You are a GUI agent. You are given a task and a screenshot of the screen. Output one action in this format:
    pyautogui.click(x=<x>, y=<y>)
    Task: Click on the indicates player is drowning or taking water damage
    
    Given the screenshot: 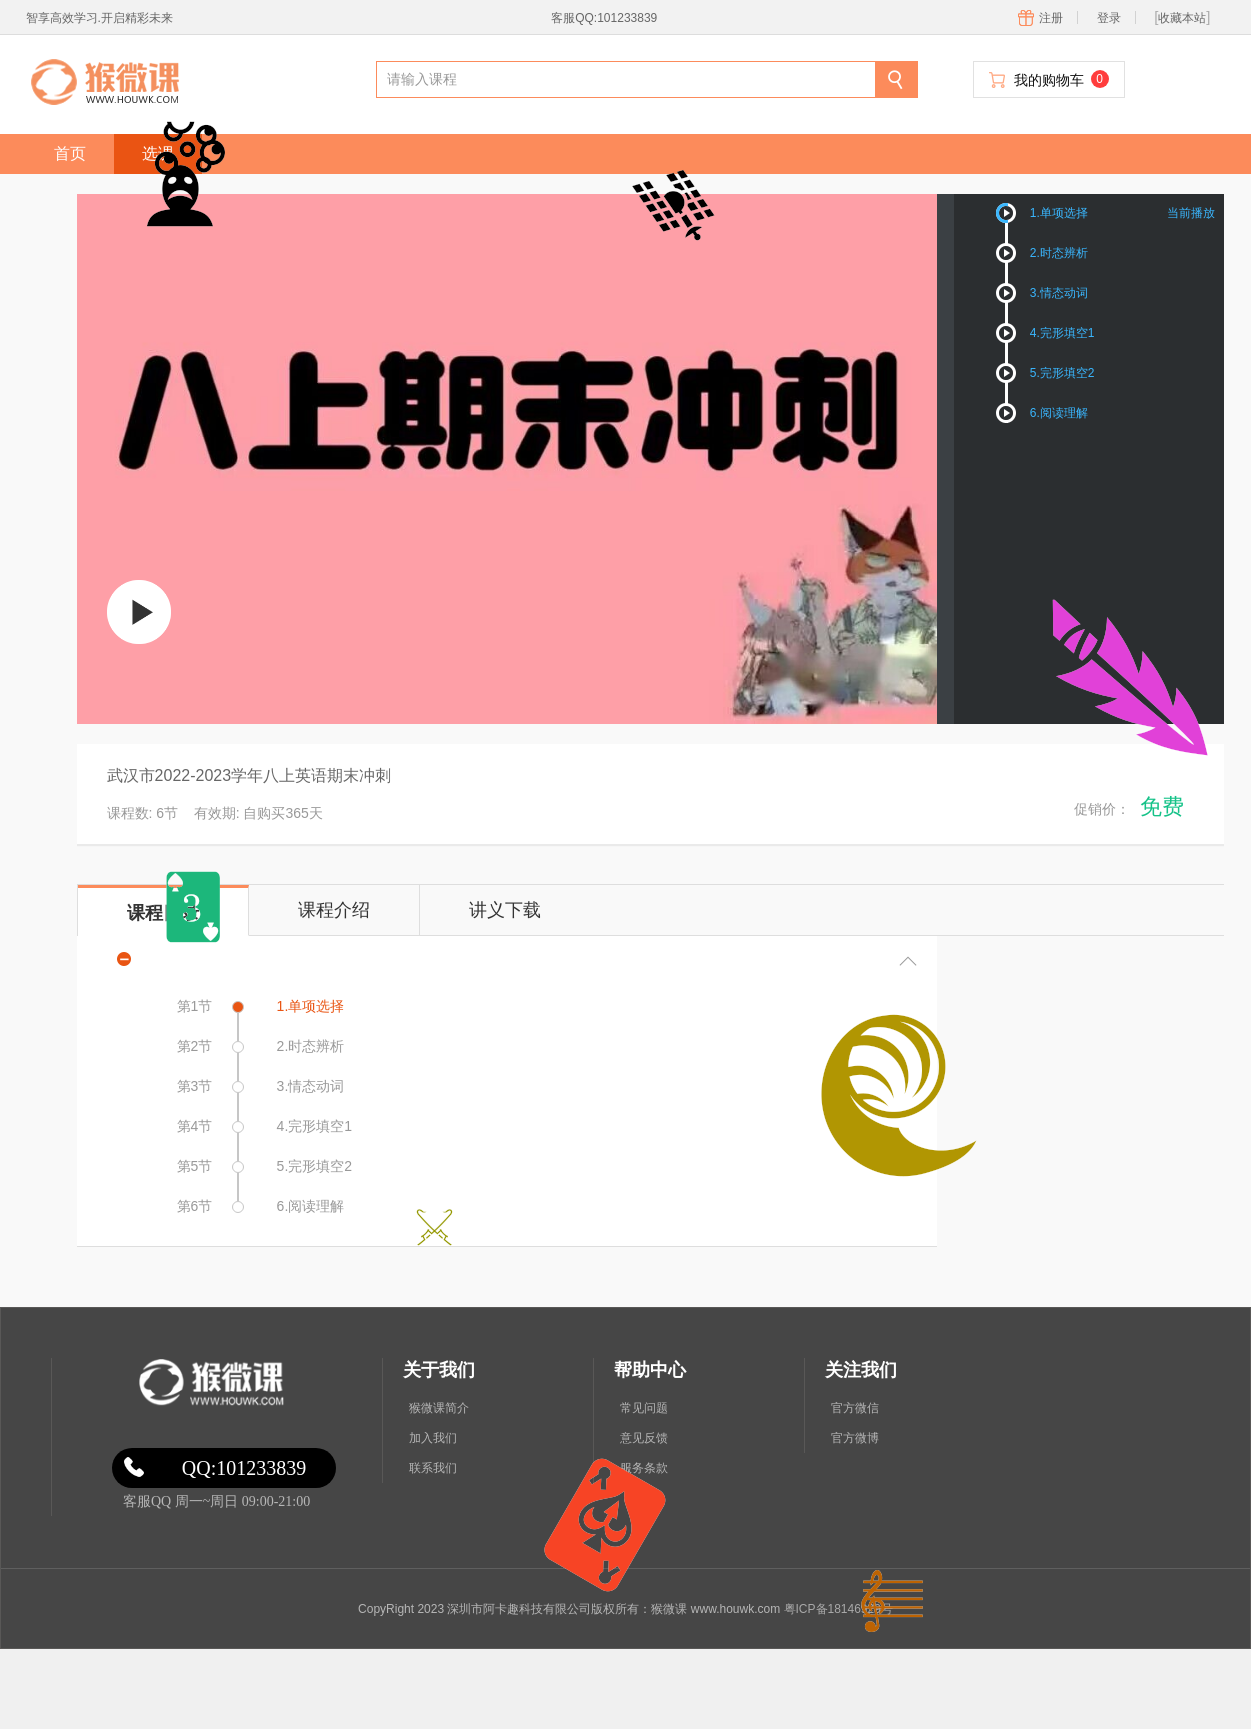 What is the action you would take?
    pyautogui.click(x=180, y=174)
    